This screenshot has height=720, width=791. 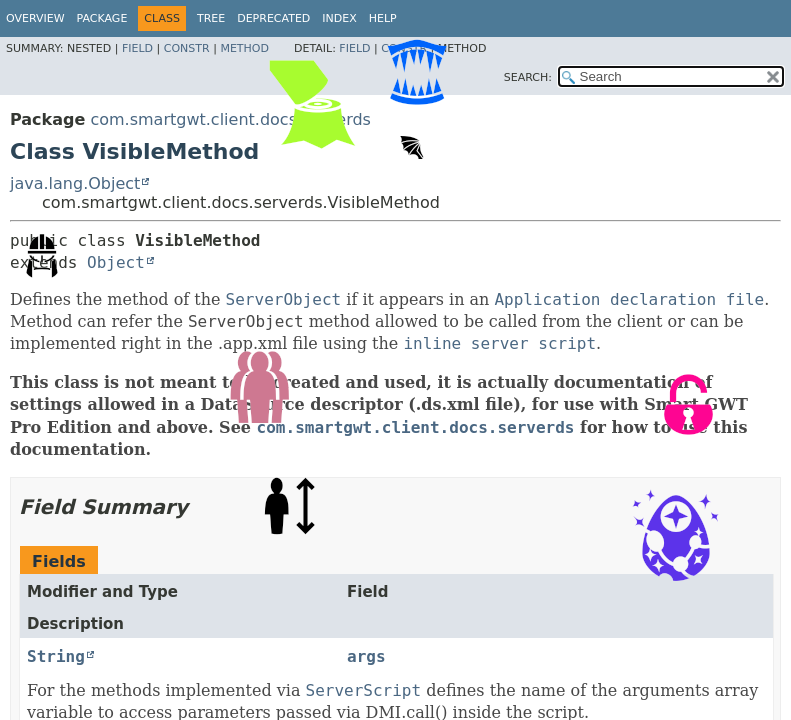 I want to click on set or adjust character height, so click(x=290, y=506).